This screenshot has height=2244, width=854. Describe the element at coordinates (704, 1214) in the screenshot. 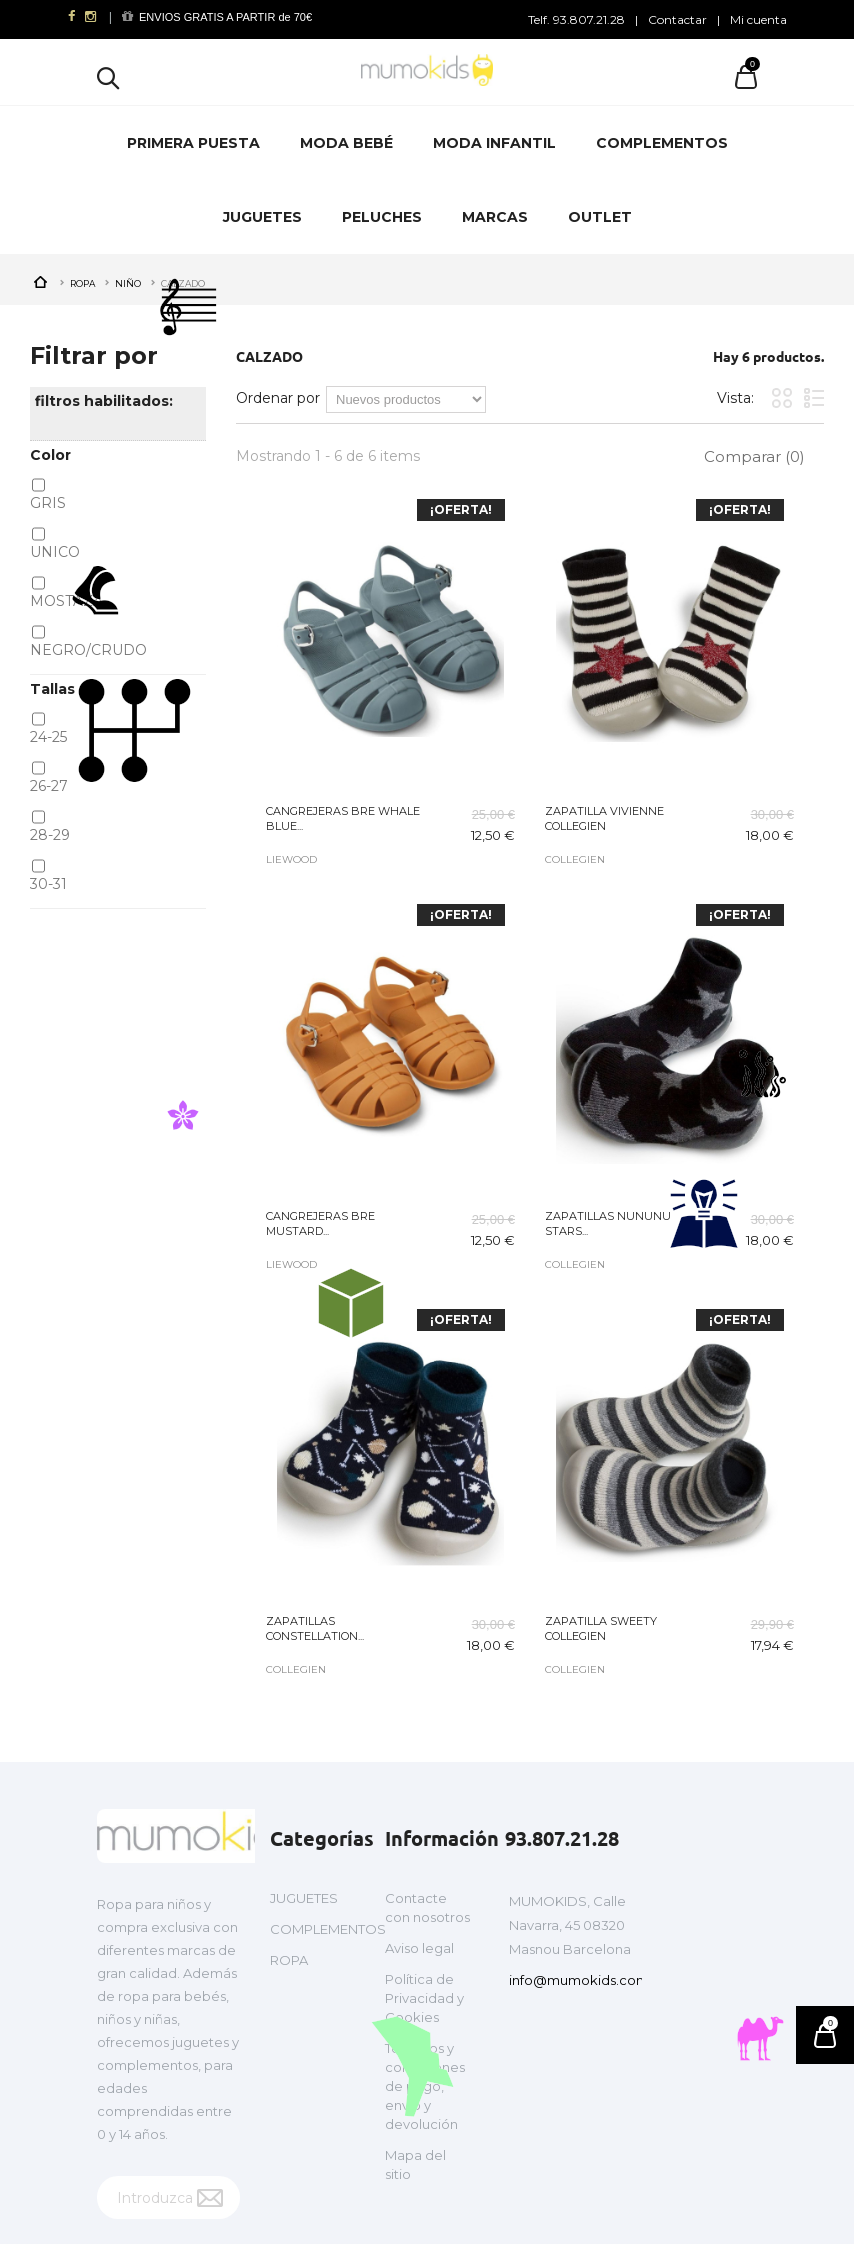

I see `get inspired with creative ideas or tips` at that location.